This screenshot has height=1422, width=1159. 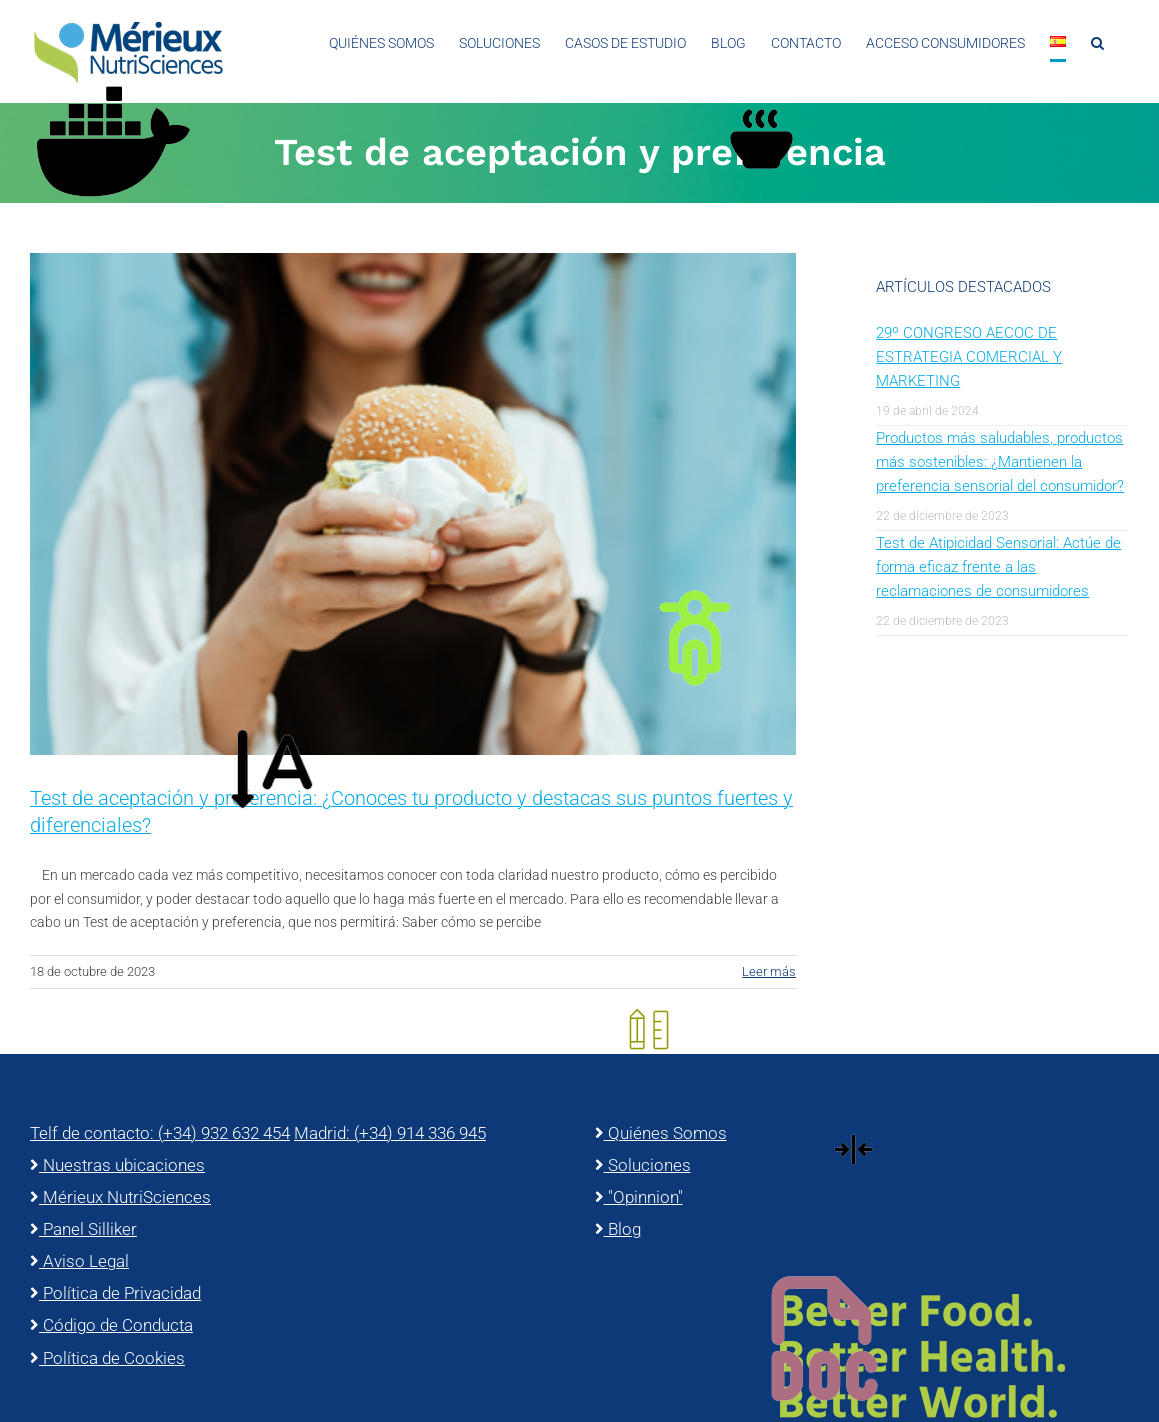 What do you see at coordinates (113, 141) in the screenshot?
I see `docker container management` at bounding box center [113, 141].